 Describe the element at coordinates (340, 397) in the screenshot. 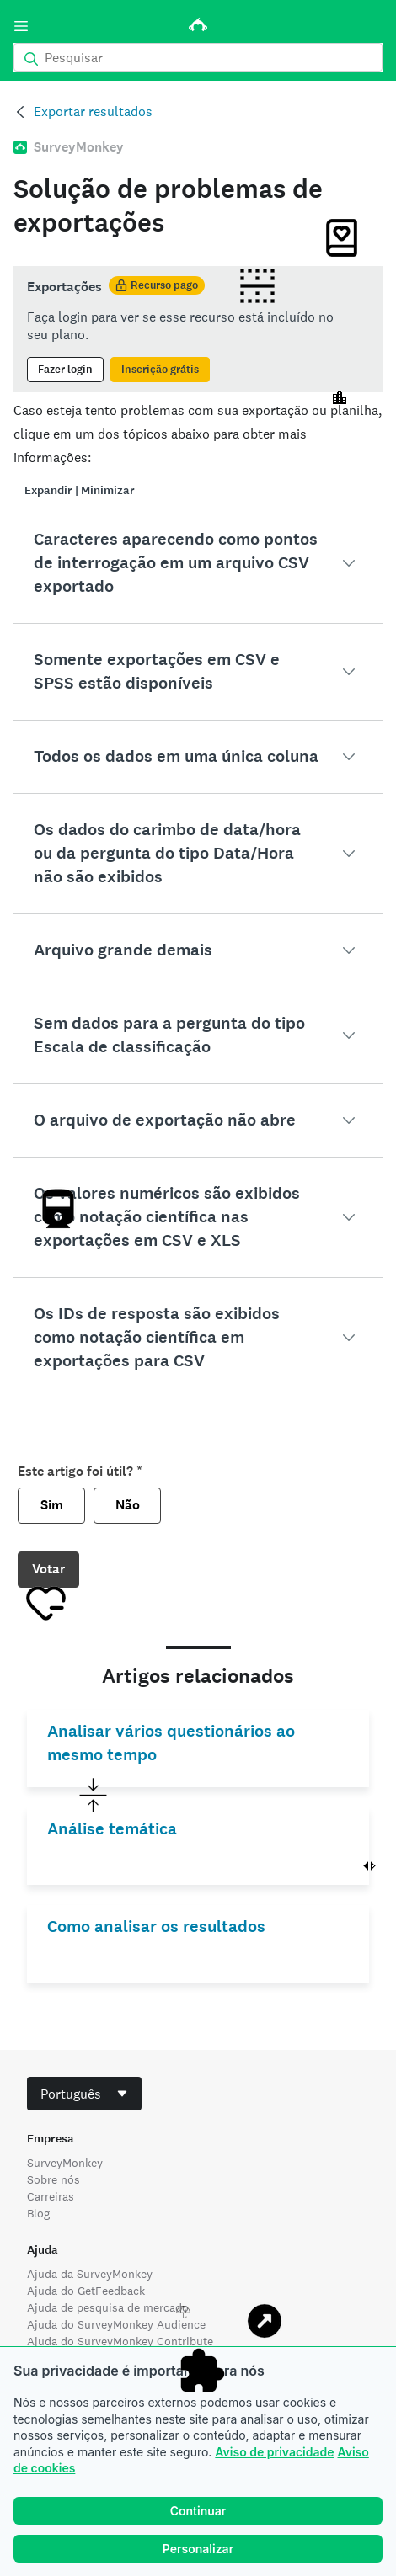

I see `view city or urban location` at that location.